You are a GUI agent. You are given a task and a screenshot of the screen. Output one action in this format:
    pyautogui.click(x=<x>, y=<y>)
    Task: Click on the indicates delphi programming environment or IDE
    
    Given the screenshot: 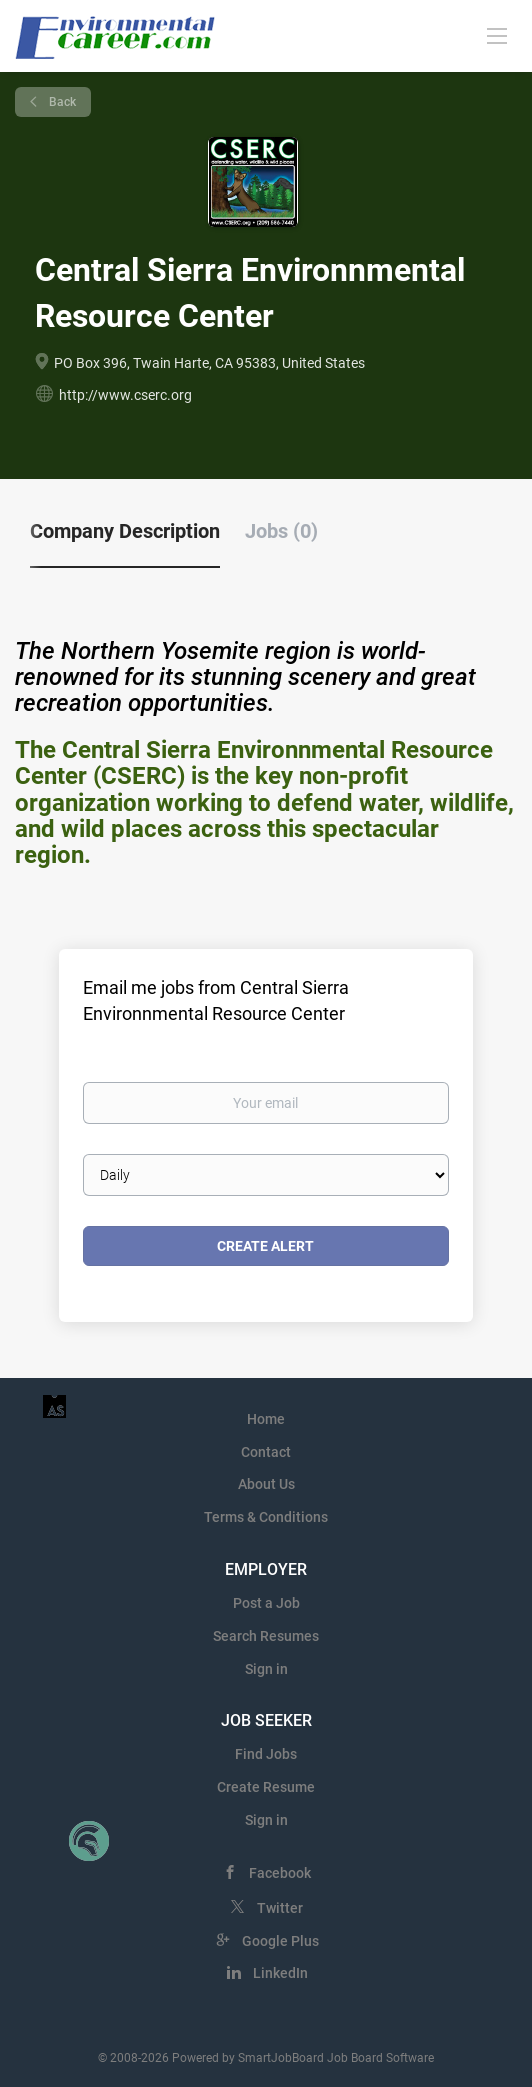 What is the action you would take?
    pyautogui.click(x=89, y=1841)
    